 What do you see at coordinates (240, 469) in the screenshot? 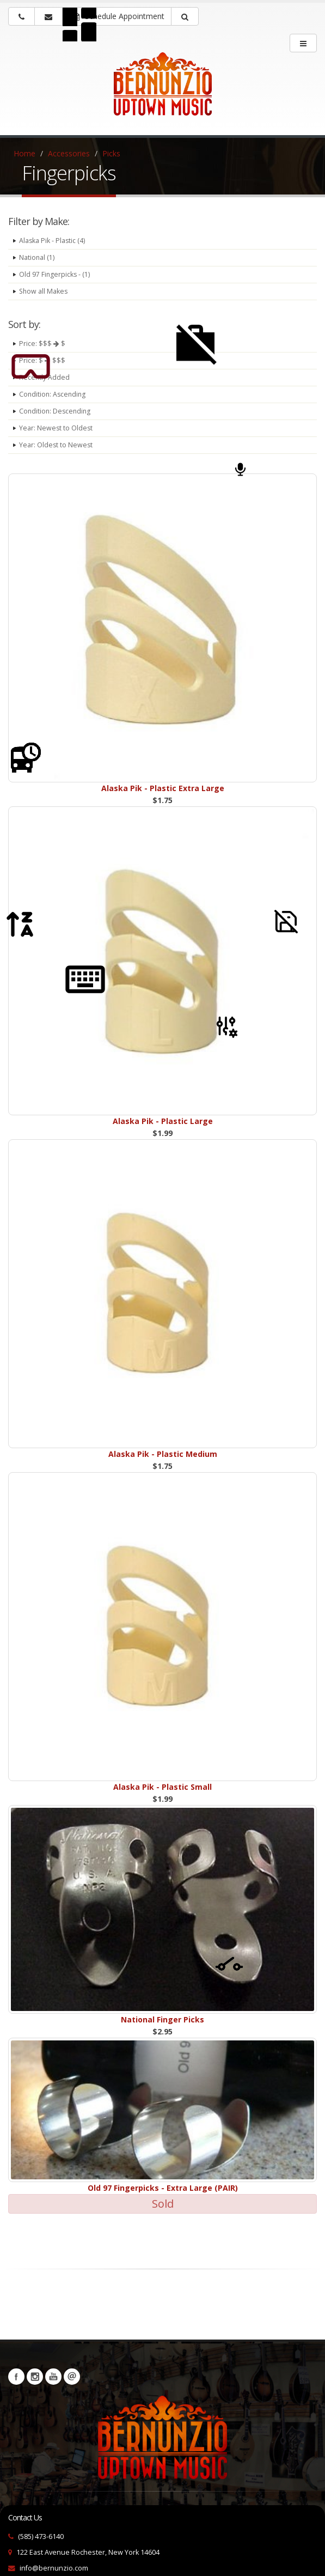
I see `unmute your microphone` at bounding box center [240, 469].